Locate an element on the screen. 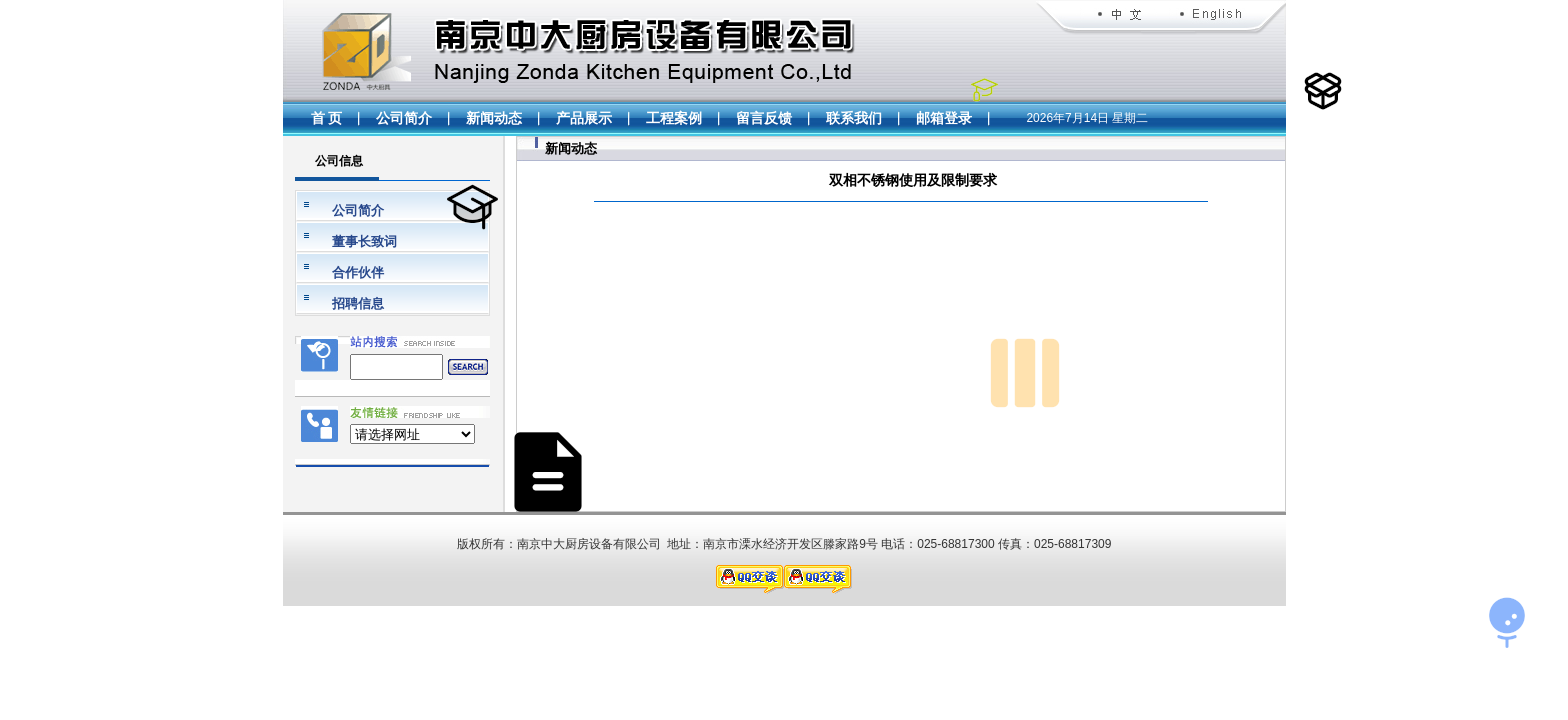  access golf or sports-related features is located at coordinates (1507, 622).